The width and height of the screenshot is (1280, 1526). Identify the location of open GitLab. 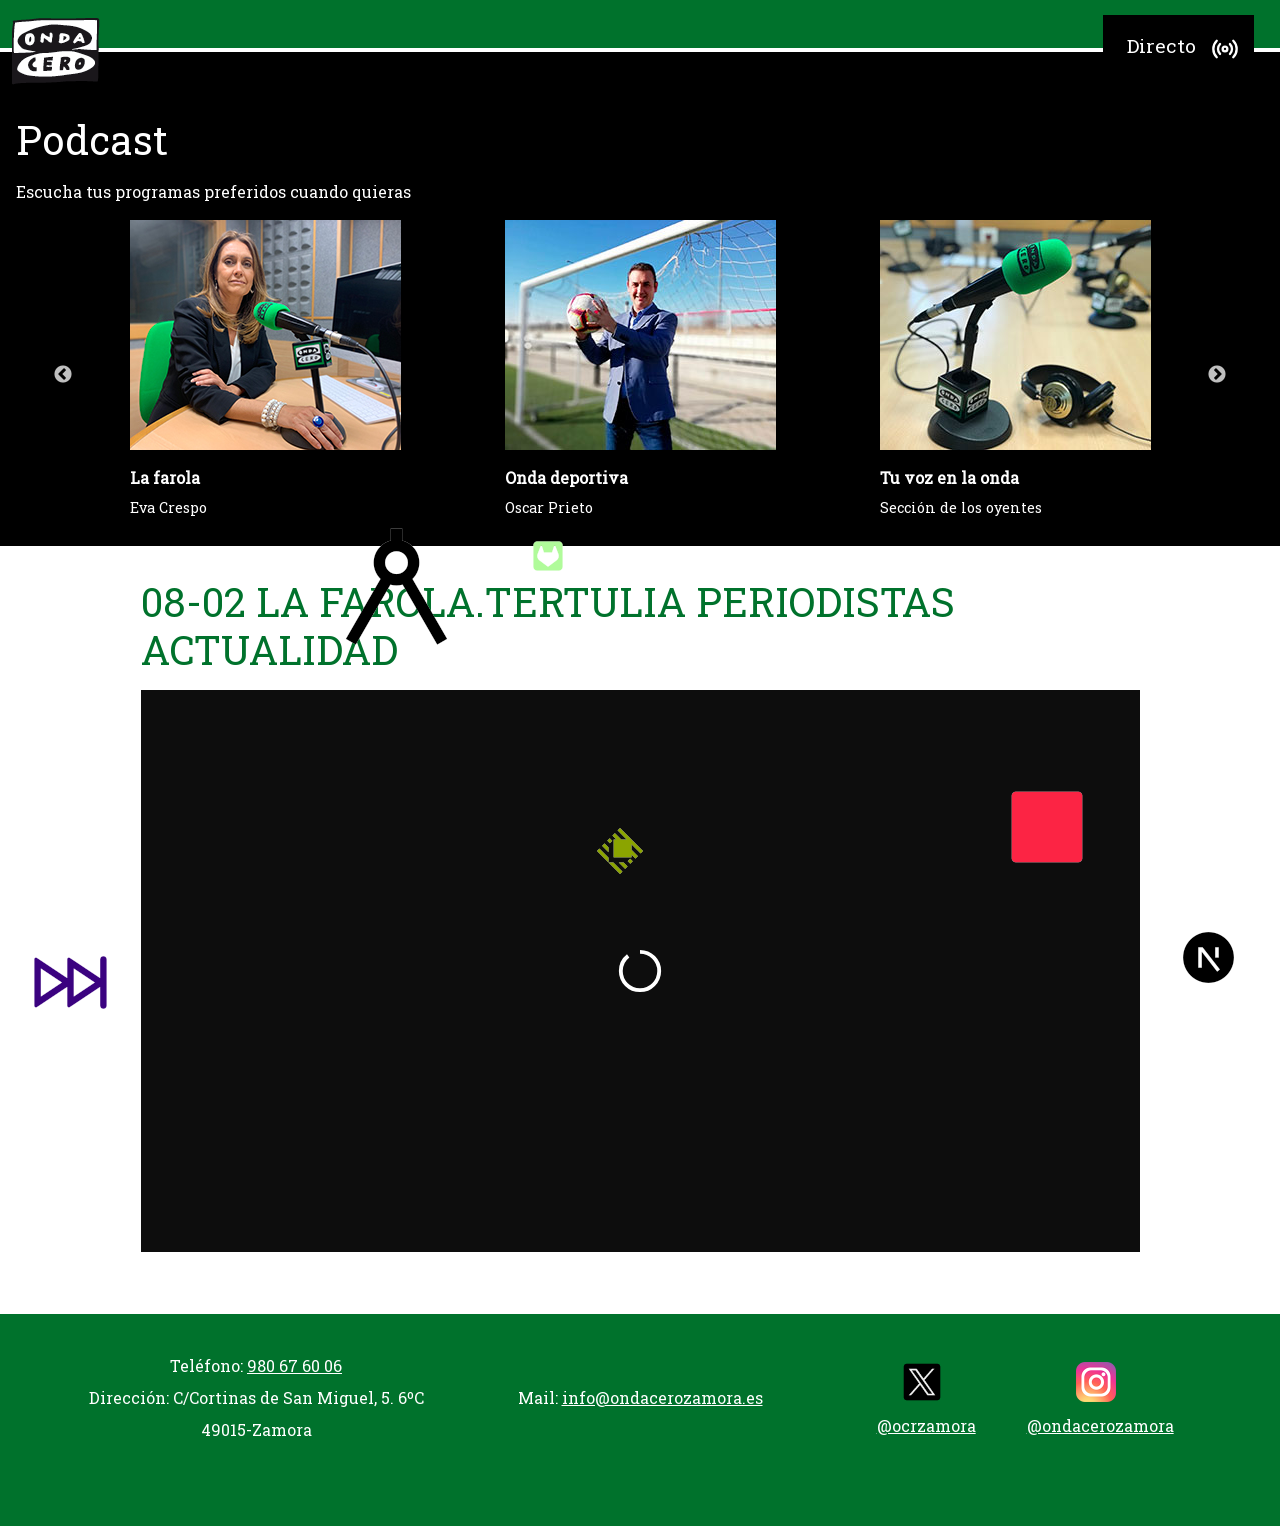
(548, 556).